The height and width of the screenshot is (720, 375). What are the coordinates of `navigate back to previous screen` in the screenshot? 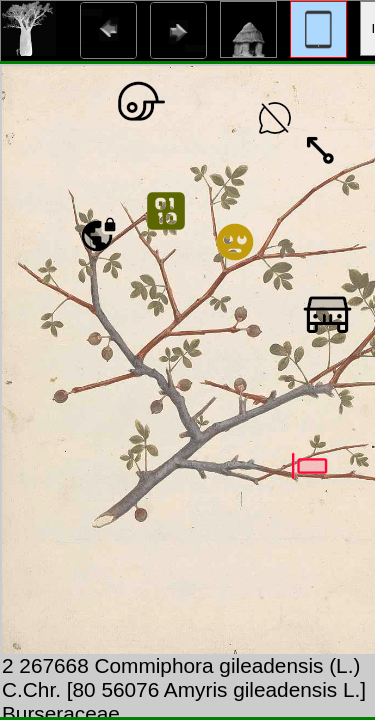 It's located at (319, 149).